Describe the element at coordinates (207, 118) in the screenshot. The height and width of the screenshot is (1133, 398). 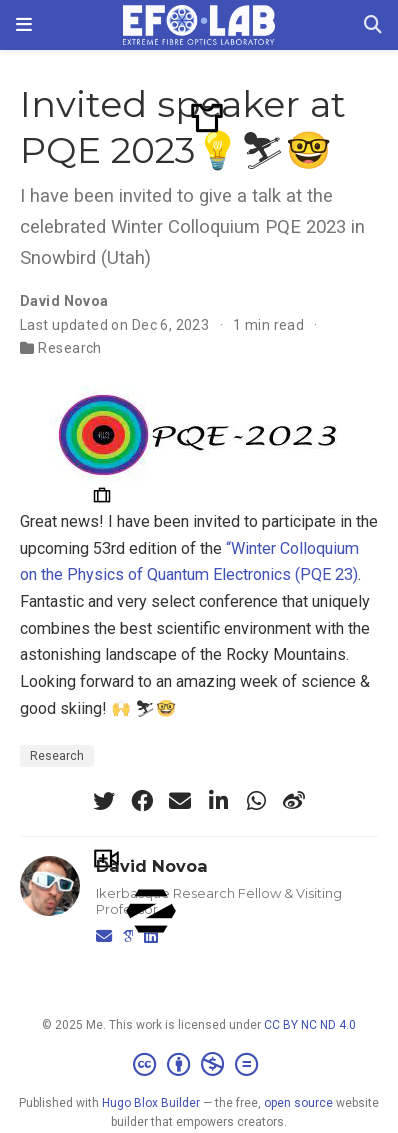
I see `browse clothing or apparel items` at that location.